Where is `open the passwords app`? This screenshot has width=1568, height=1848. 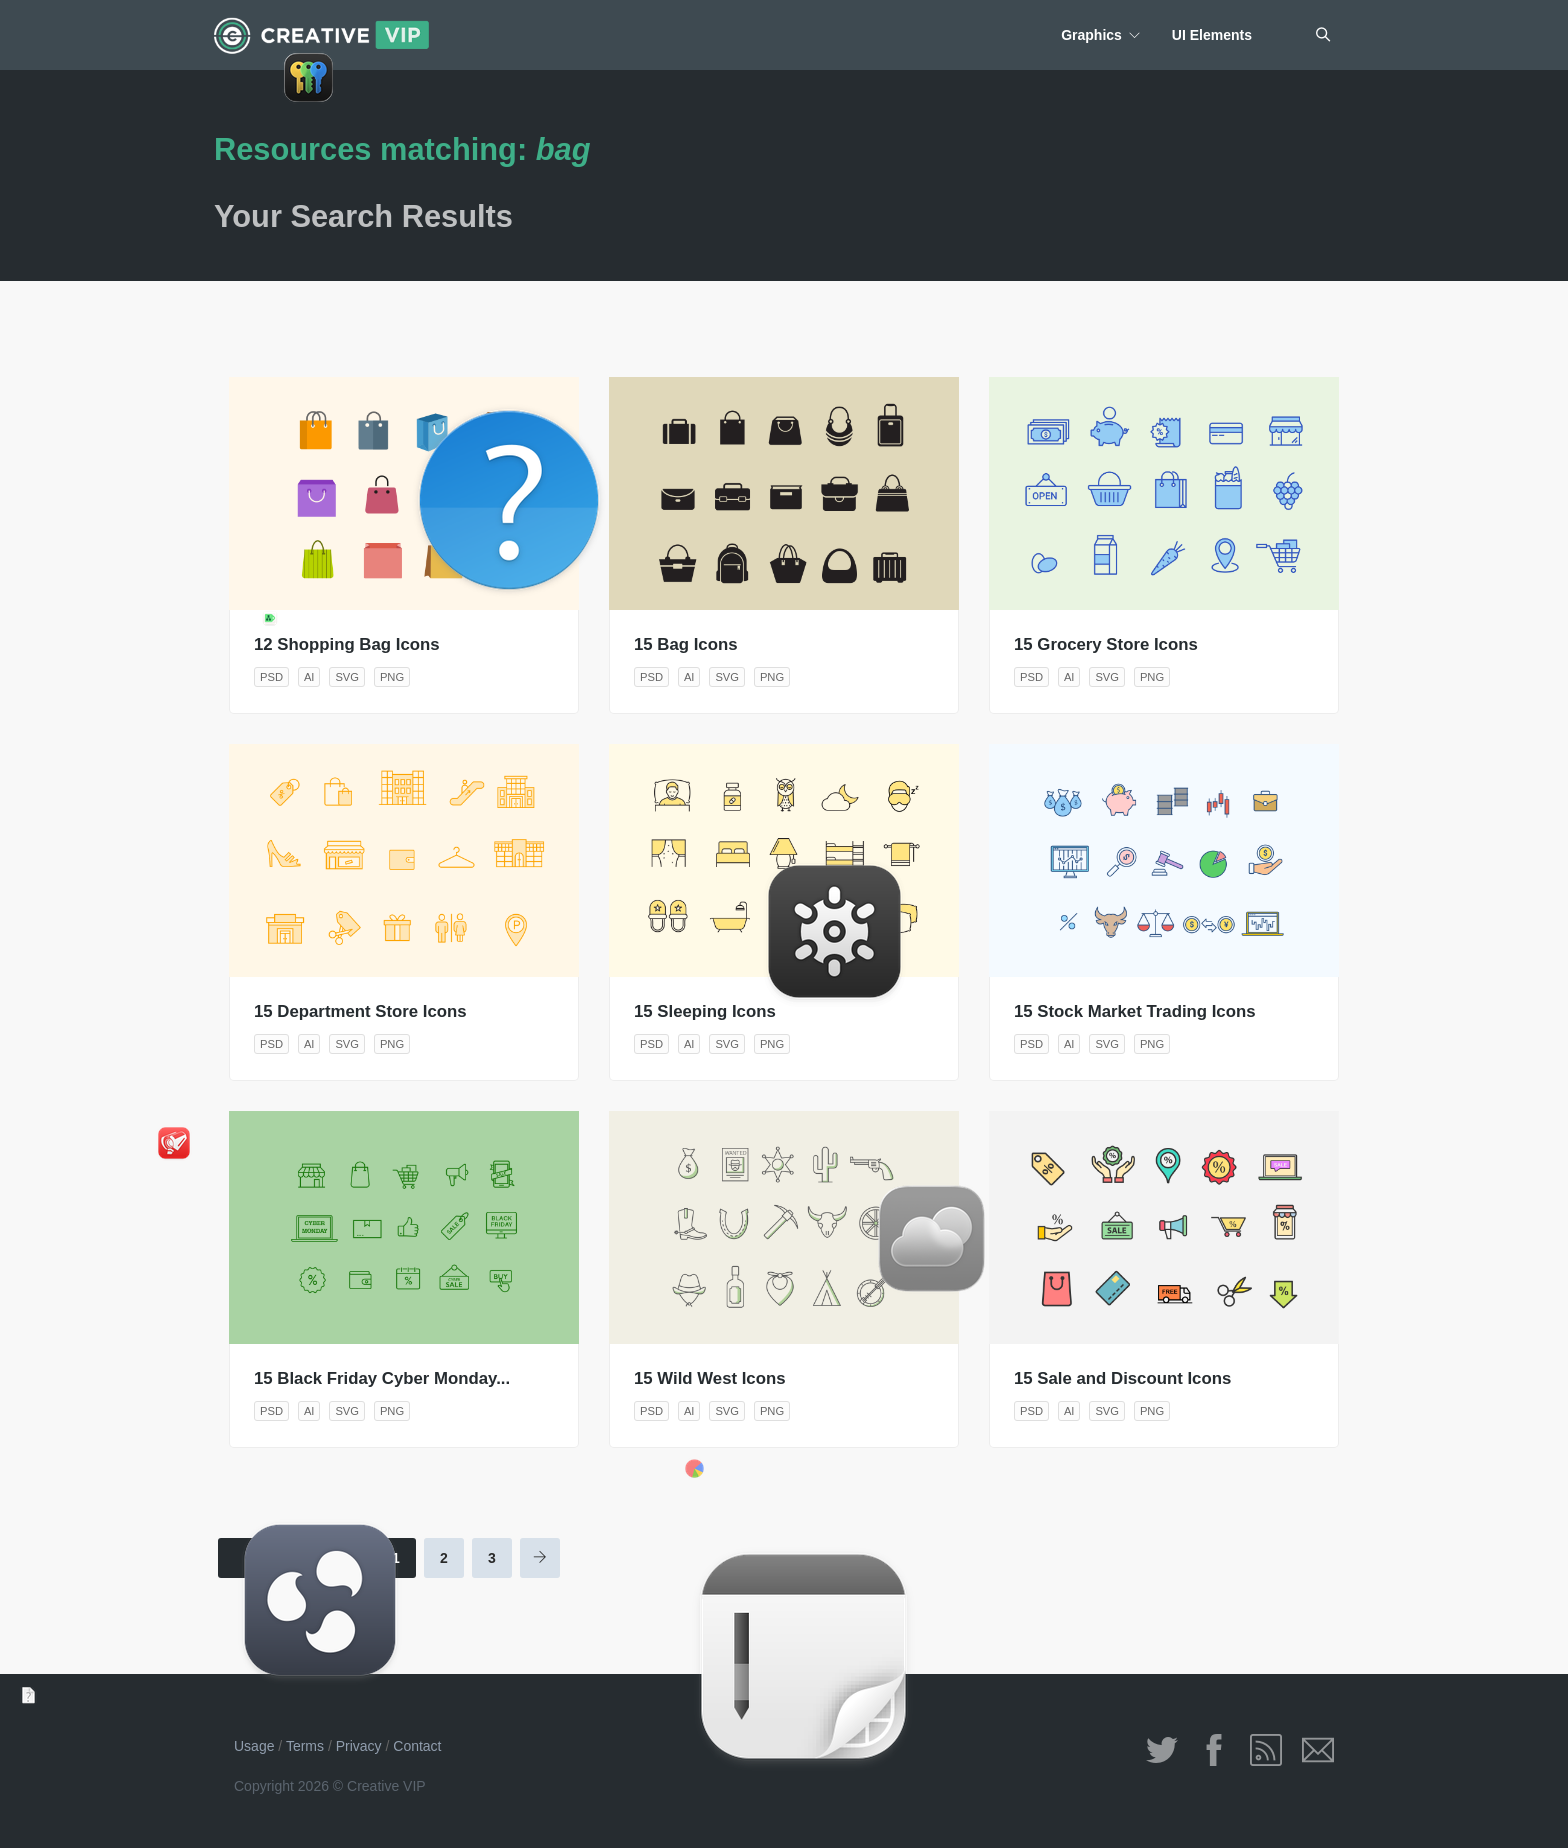 open the passwords app is located at coordinates (308, 77).